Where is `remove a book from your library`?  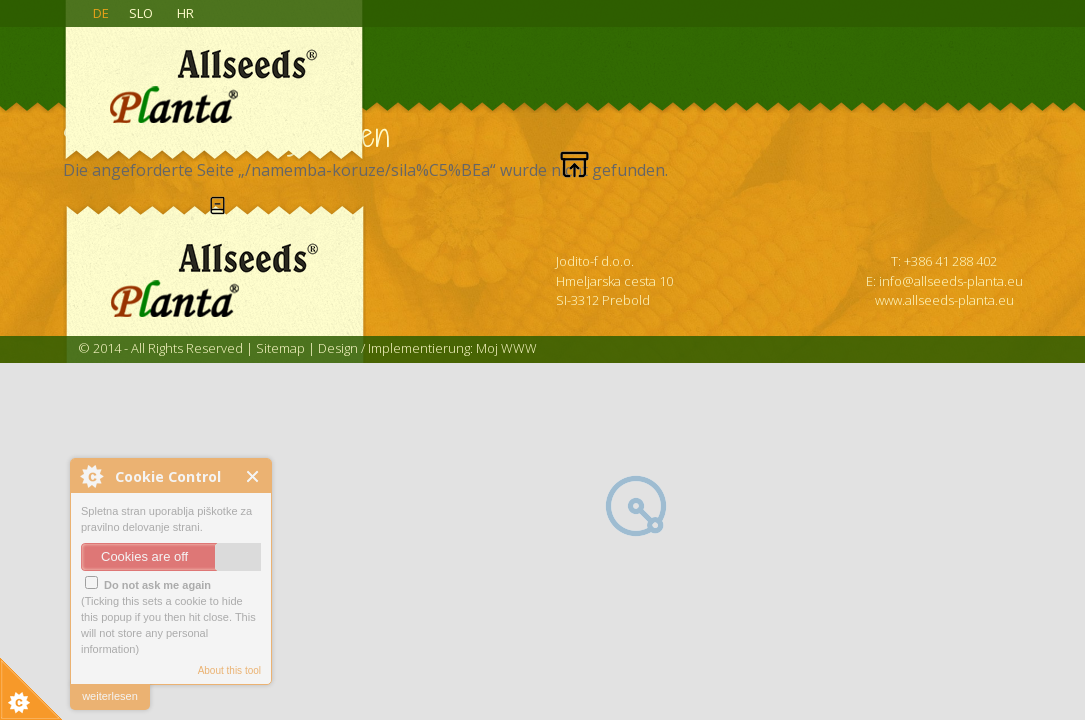
remove a book from your library is located at coordinates (217, 205).